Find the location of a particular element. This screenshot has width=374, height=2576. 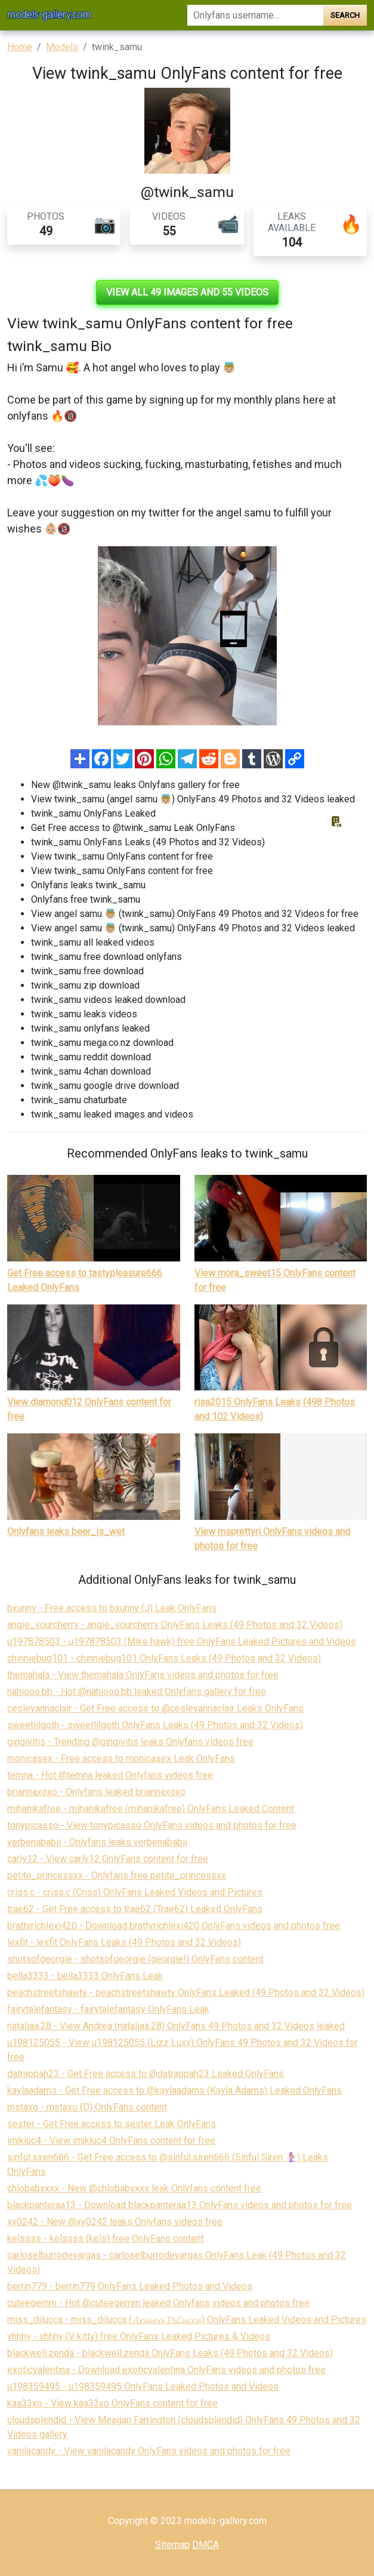

access united nations building or headquarters is located at coordinates (336, 821).